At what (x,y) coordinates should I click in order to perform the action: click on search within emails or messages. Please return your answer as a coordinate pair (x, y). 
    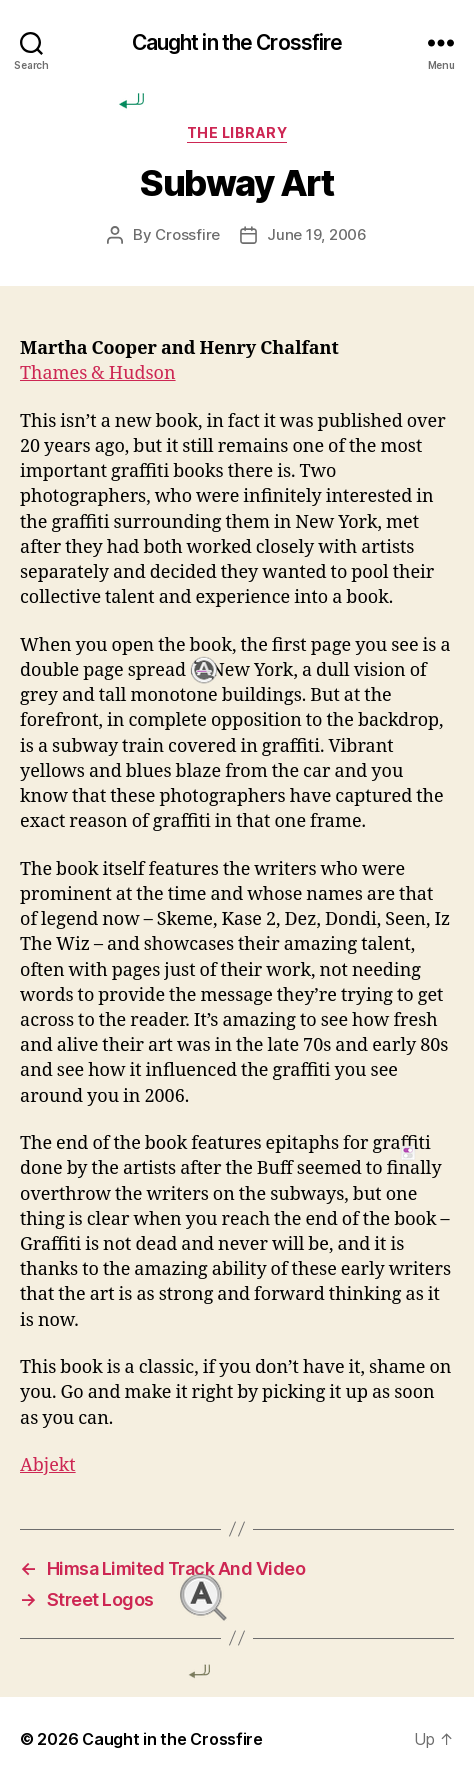
    Looking at the image, I should click on (203, 1597).